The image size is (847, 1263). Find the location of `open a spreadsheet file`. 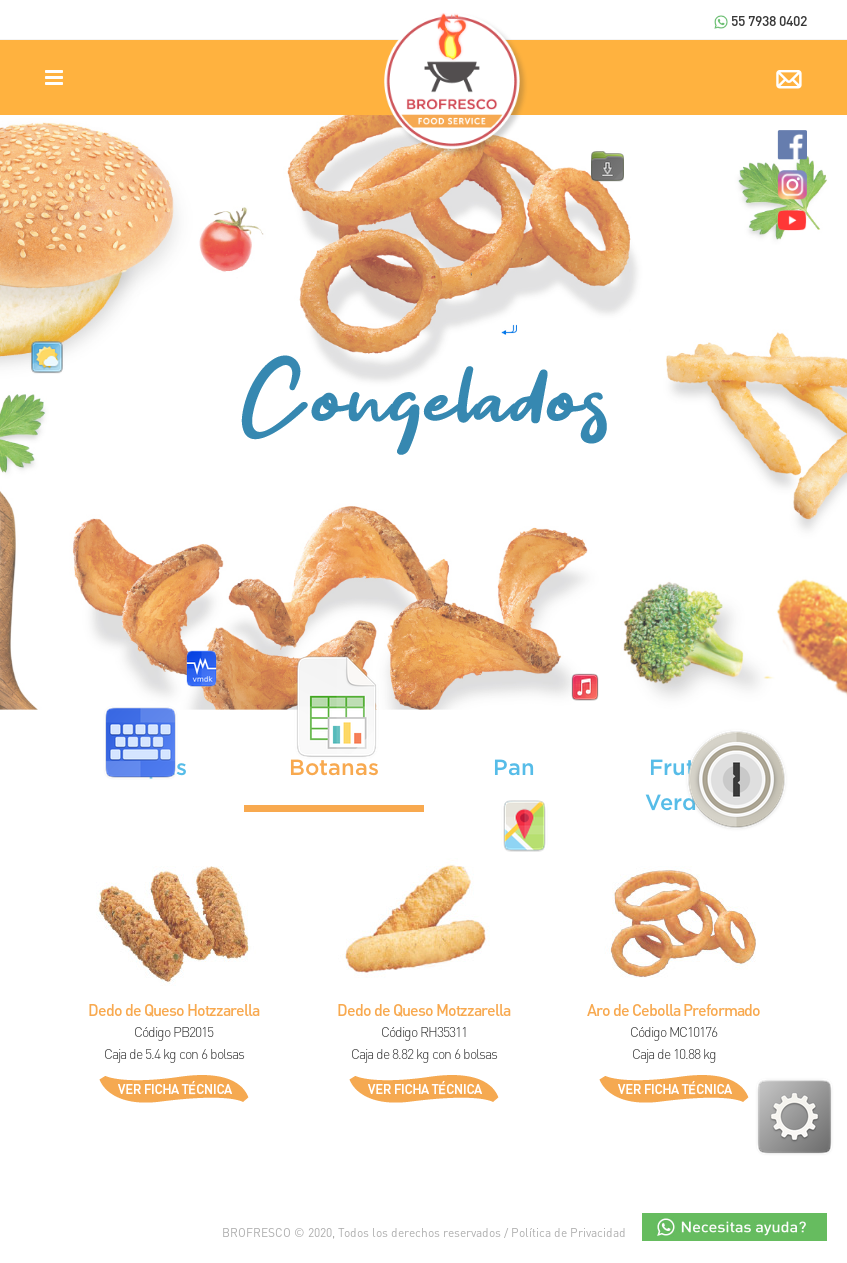

open a spreadsheet file is located at coordinates (336, 706).